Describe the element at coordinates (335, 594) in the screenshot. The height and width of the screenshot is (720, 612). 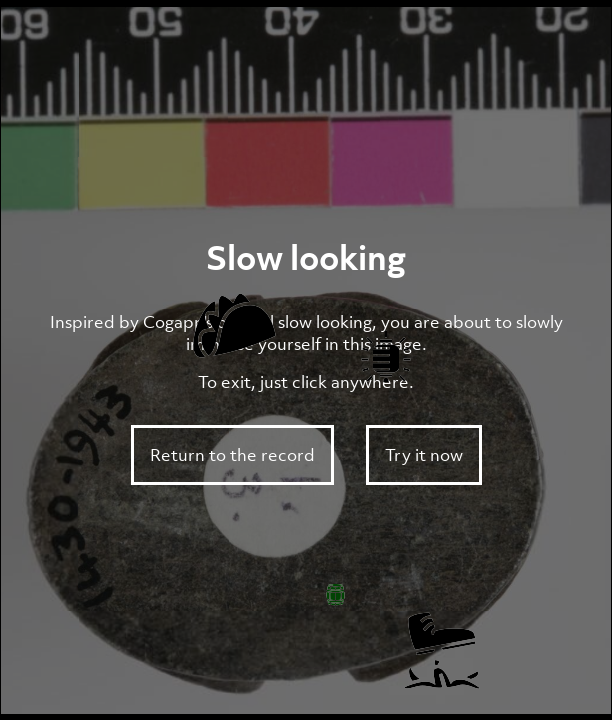
I see `inventory item representing storage or containers` at that location.